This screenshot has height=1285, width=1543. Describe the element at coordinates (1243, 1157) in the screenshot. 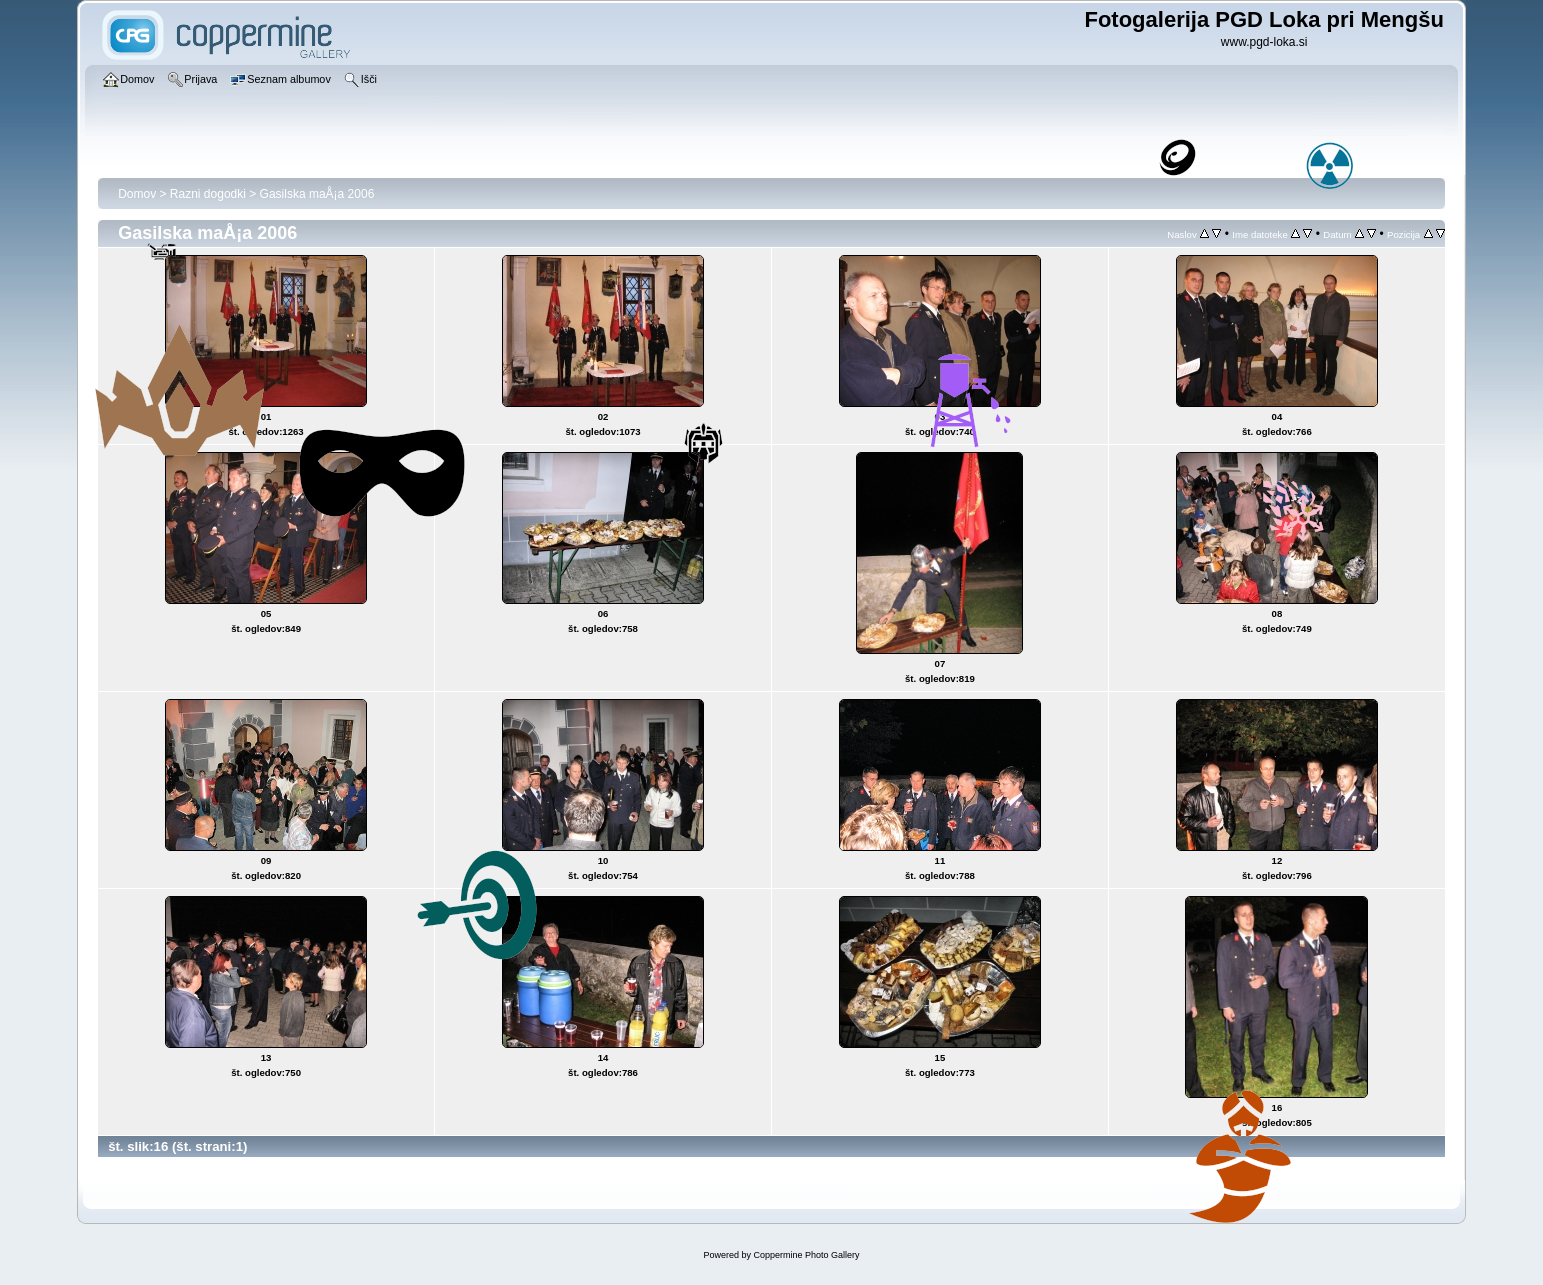

I see `summon or interact with a djinn character` at that location.